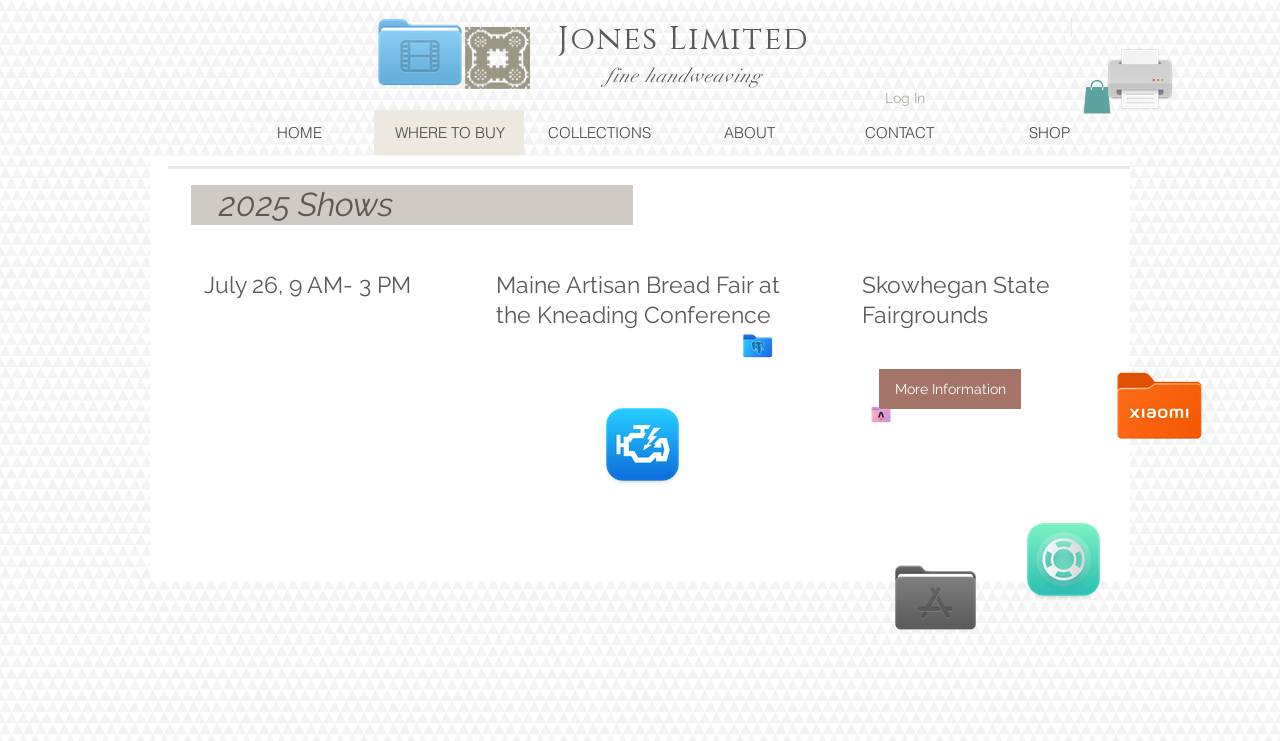  What do you see at coordinates (642, 444) in the screenshot?
I see `diagnose and troubleshoot SELinux security alerts` at bounding box center [642, 444].